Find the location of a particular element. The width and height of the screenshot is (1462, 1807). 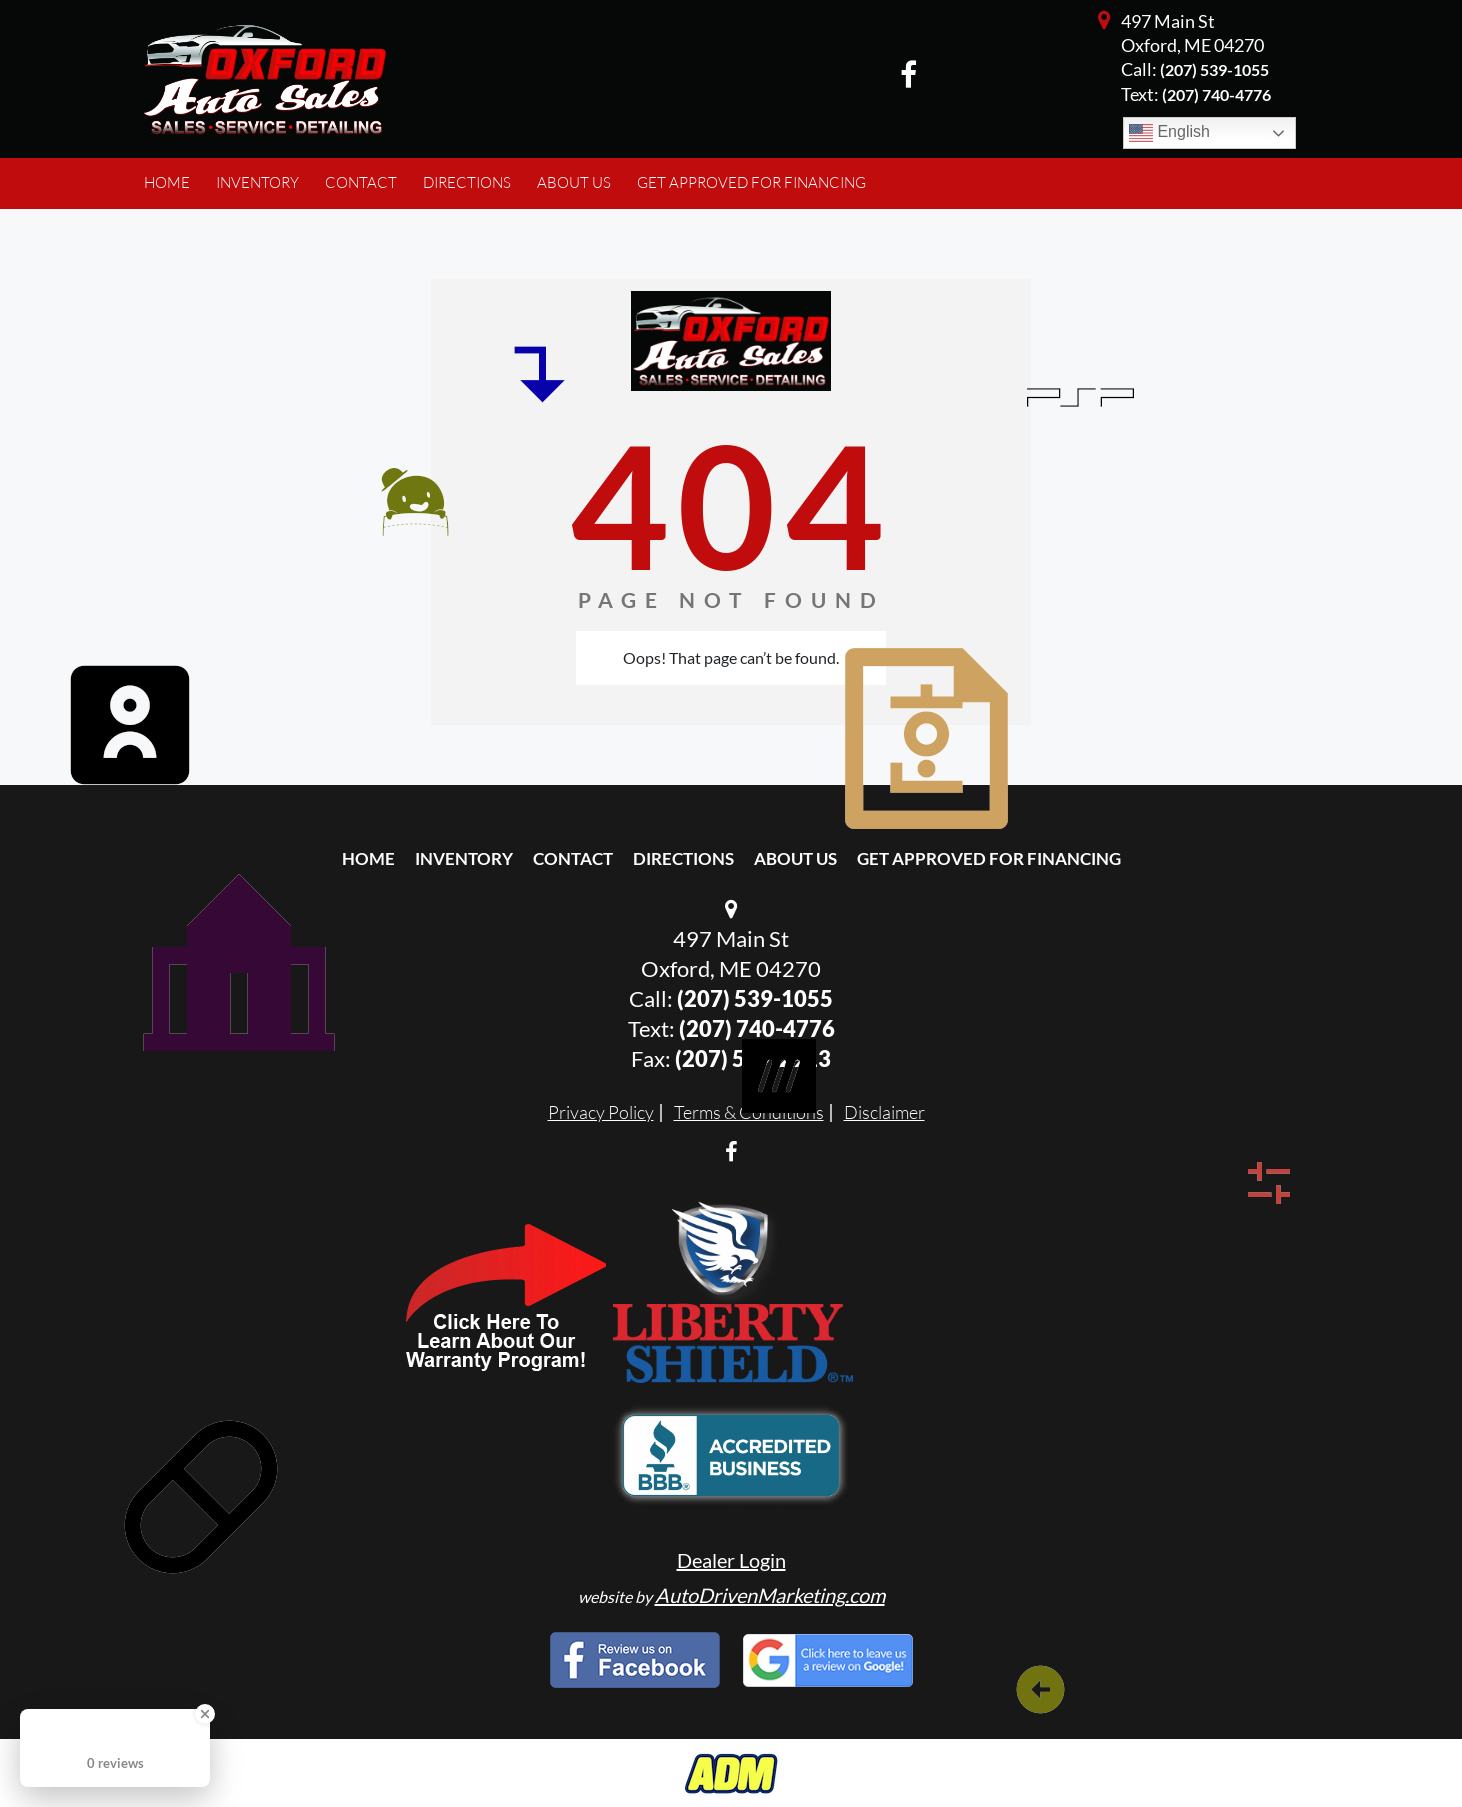

indicates a right-then-down navigation path is located at coordinates (539, 371).